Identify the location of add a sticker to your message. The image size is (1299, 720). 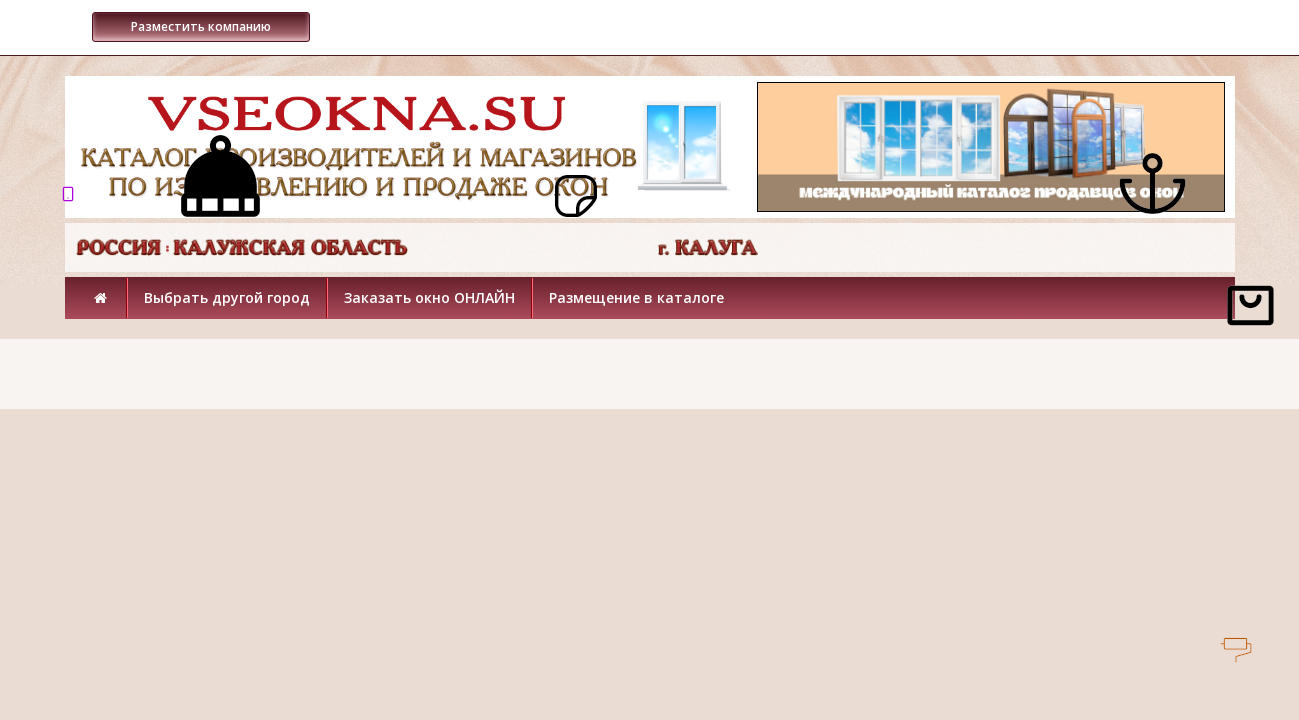
(576, 196).